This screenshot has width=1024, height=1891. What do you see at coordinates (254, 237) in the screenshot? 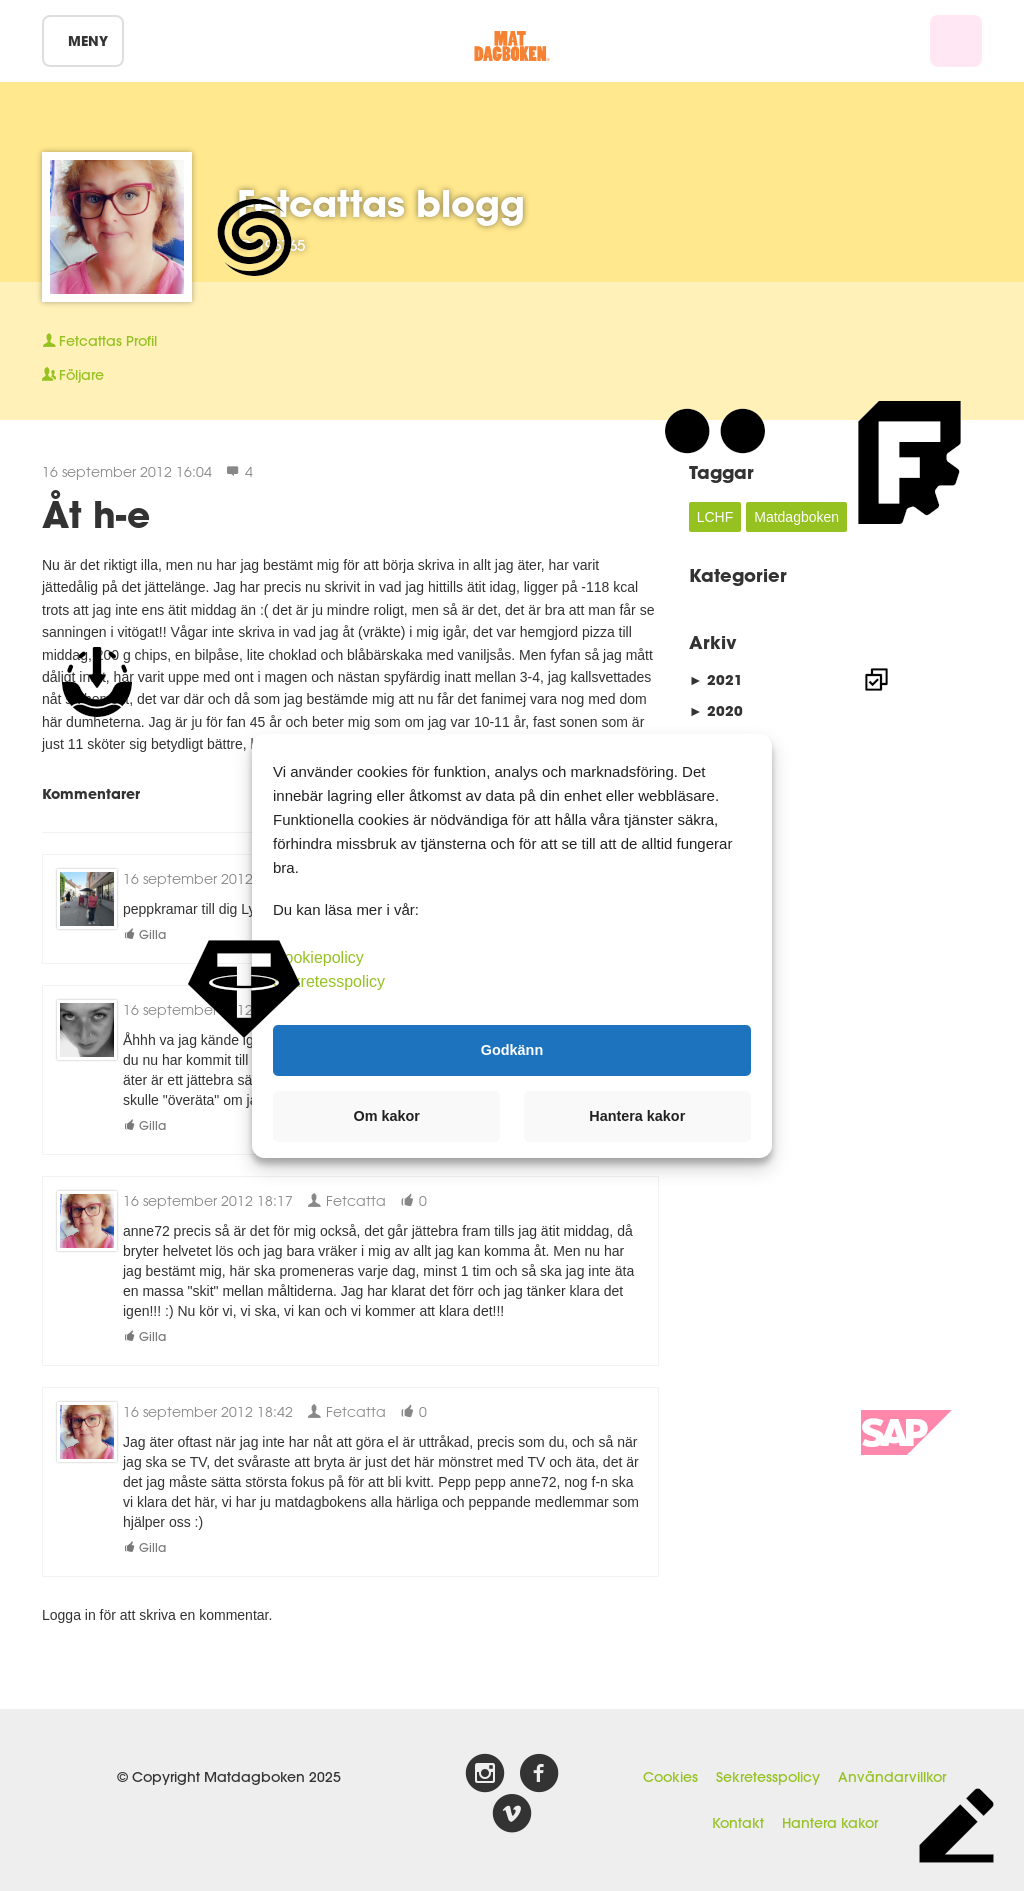
I see `Laravel Nova administration panel logo` at bounding box center [254, 237].